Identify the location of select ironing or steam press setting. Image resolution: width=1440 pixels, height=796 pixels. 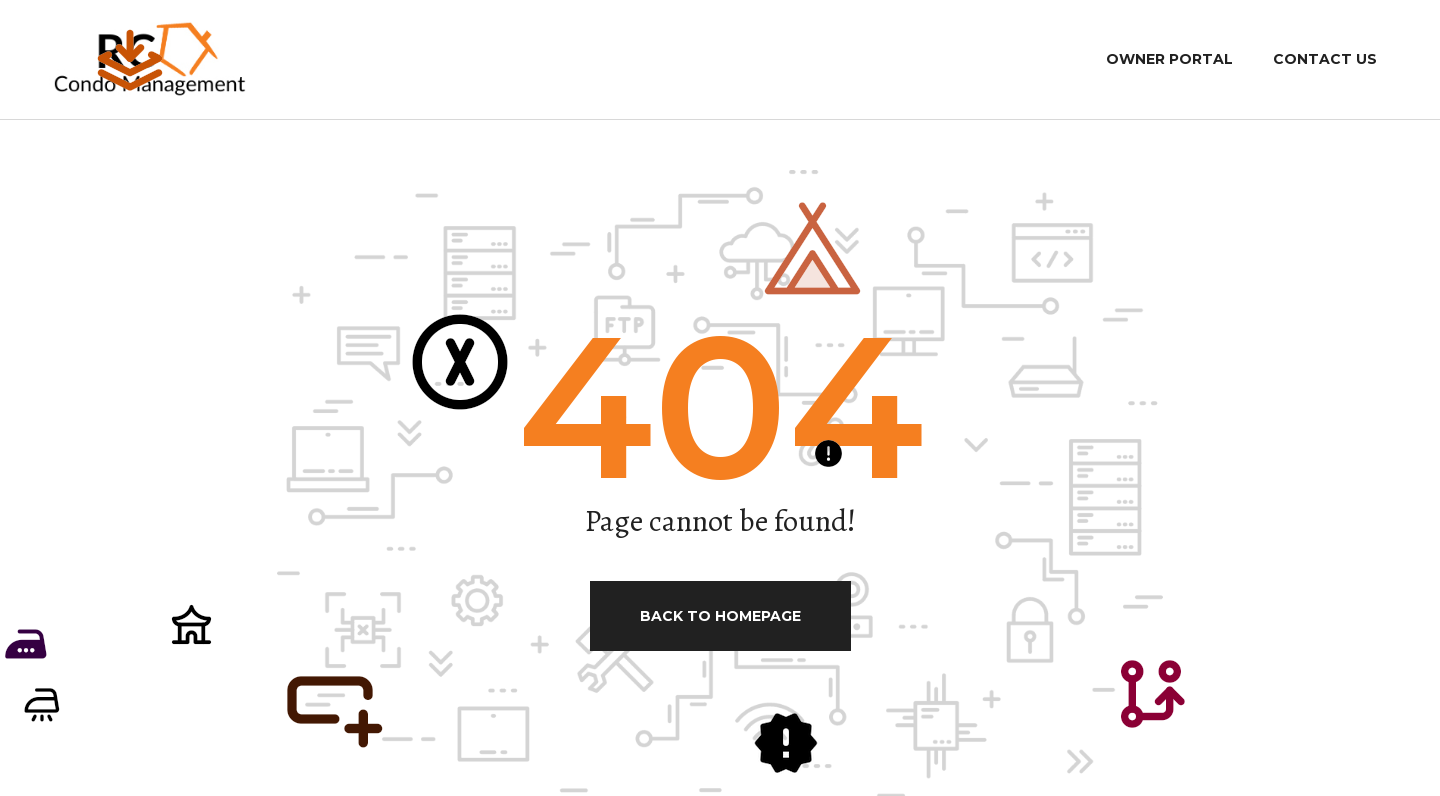
(26, 644).